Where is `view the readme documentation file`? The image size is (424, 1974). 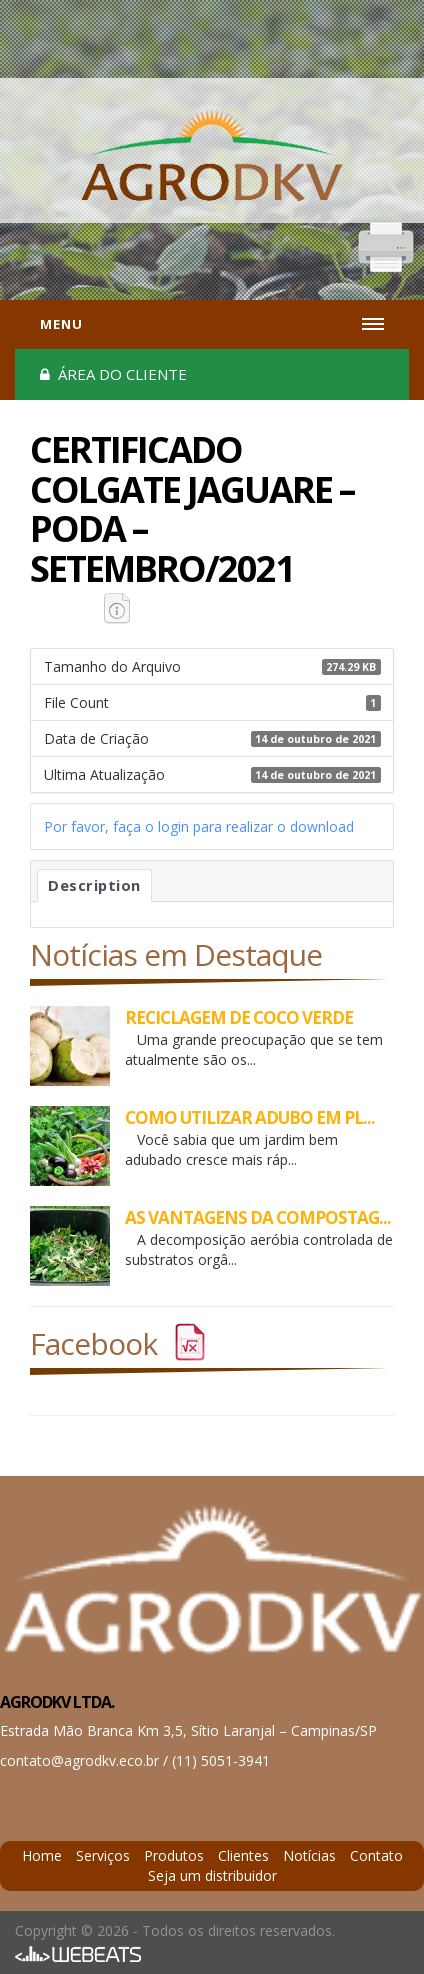
view the readme documentation file is located at coordinates (117, 608).